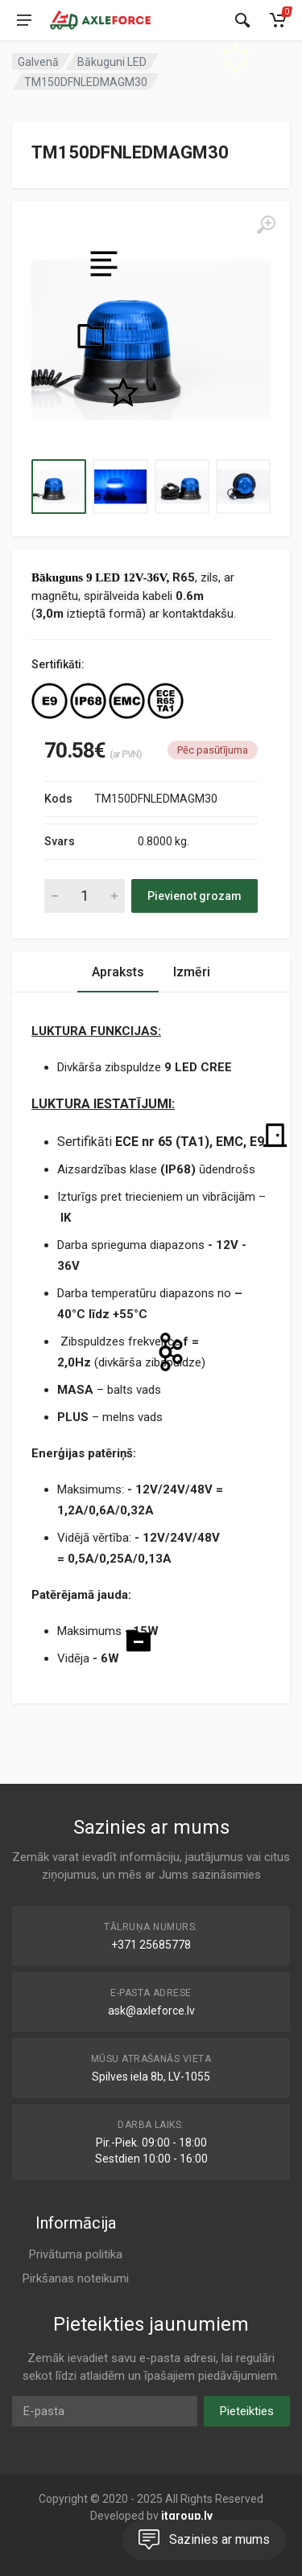 The height and width of the screenshot is (2576, 302). I want to click on align text to the left, so click(104, 263).